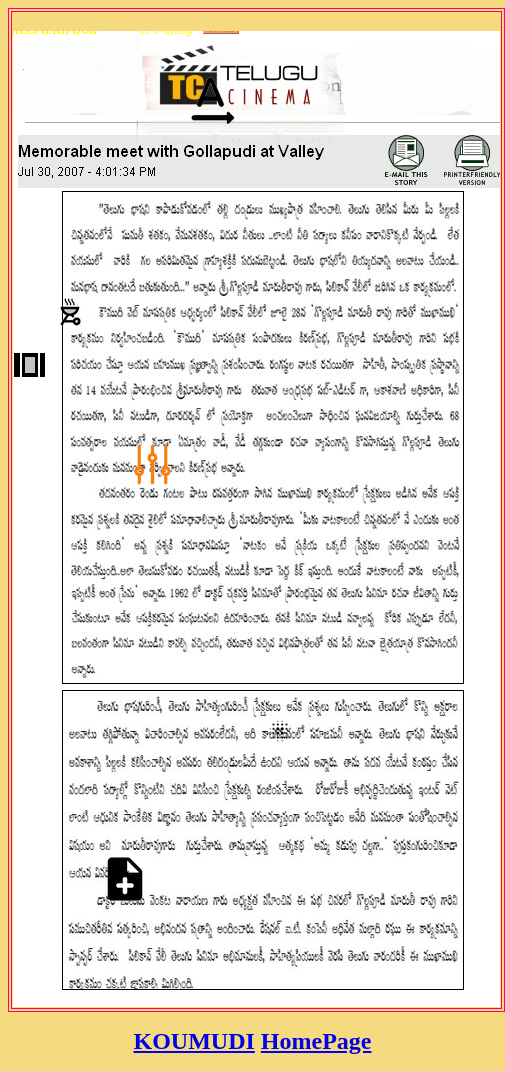 The width and height of the screenshot is (505, 1071). What do you see at coordinates (152, 464) in the screenshot?
I see `adjust settings or preferences` at bounding box center [152, 464].